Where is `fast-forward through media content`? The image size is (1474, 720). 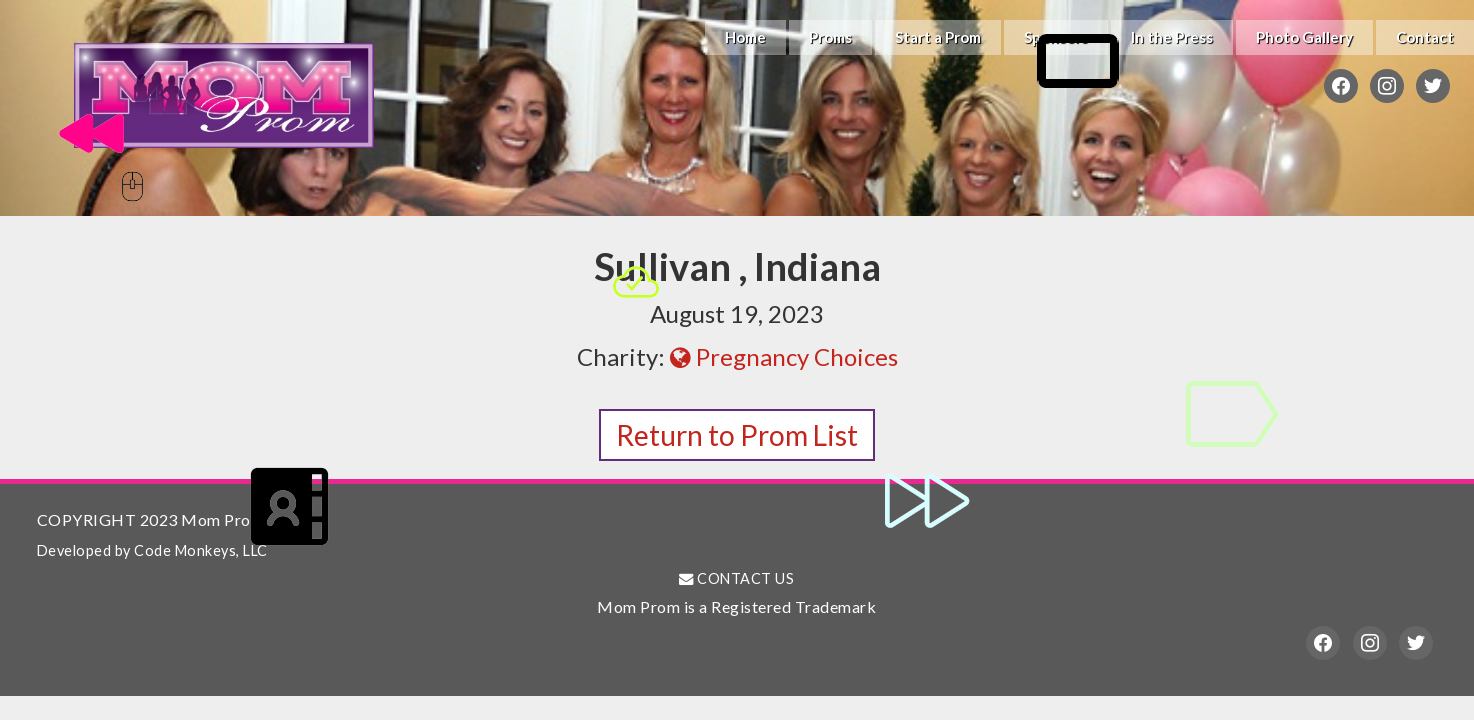 fast-forward through media content is located at coordinates (921, 501).